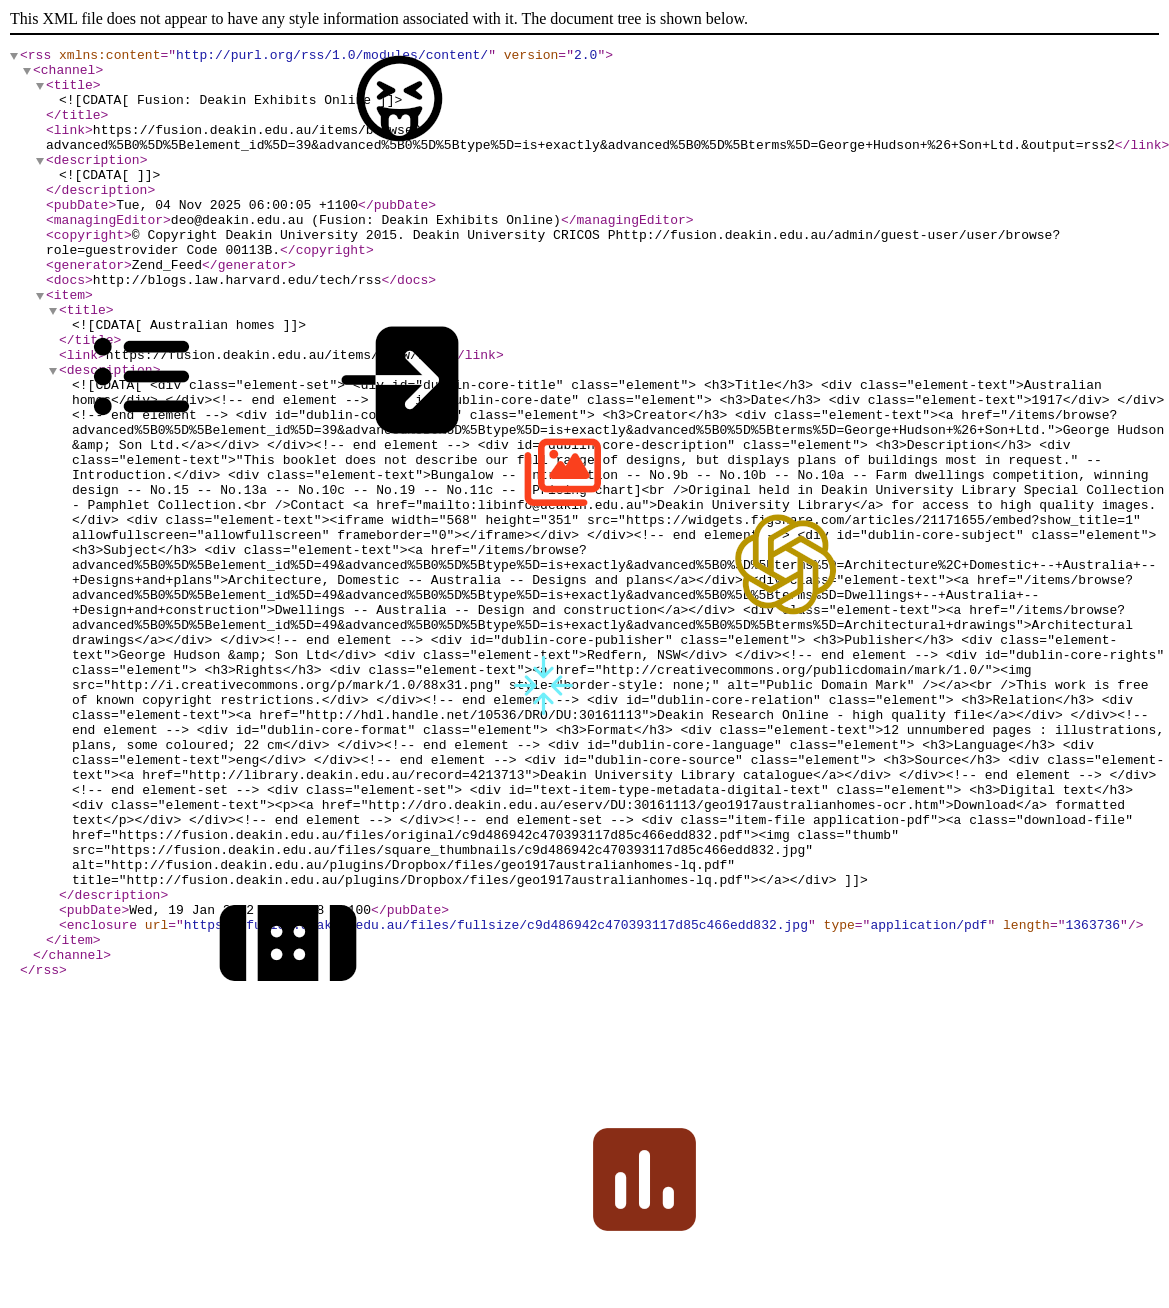  Describe the element at coordinates (288, 943) in the screenshot. I see `access first aid or medical information` at that location.